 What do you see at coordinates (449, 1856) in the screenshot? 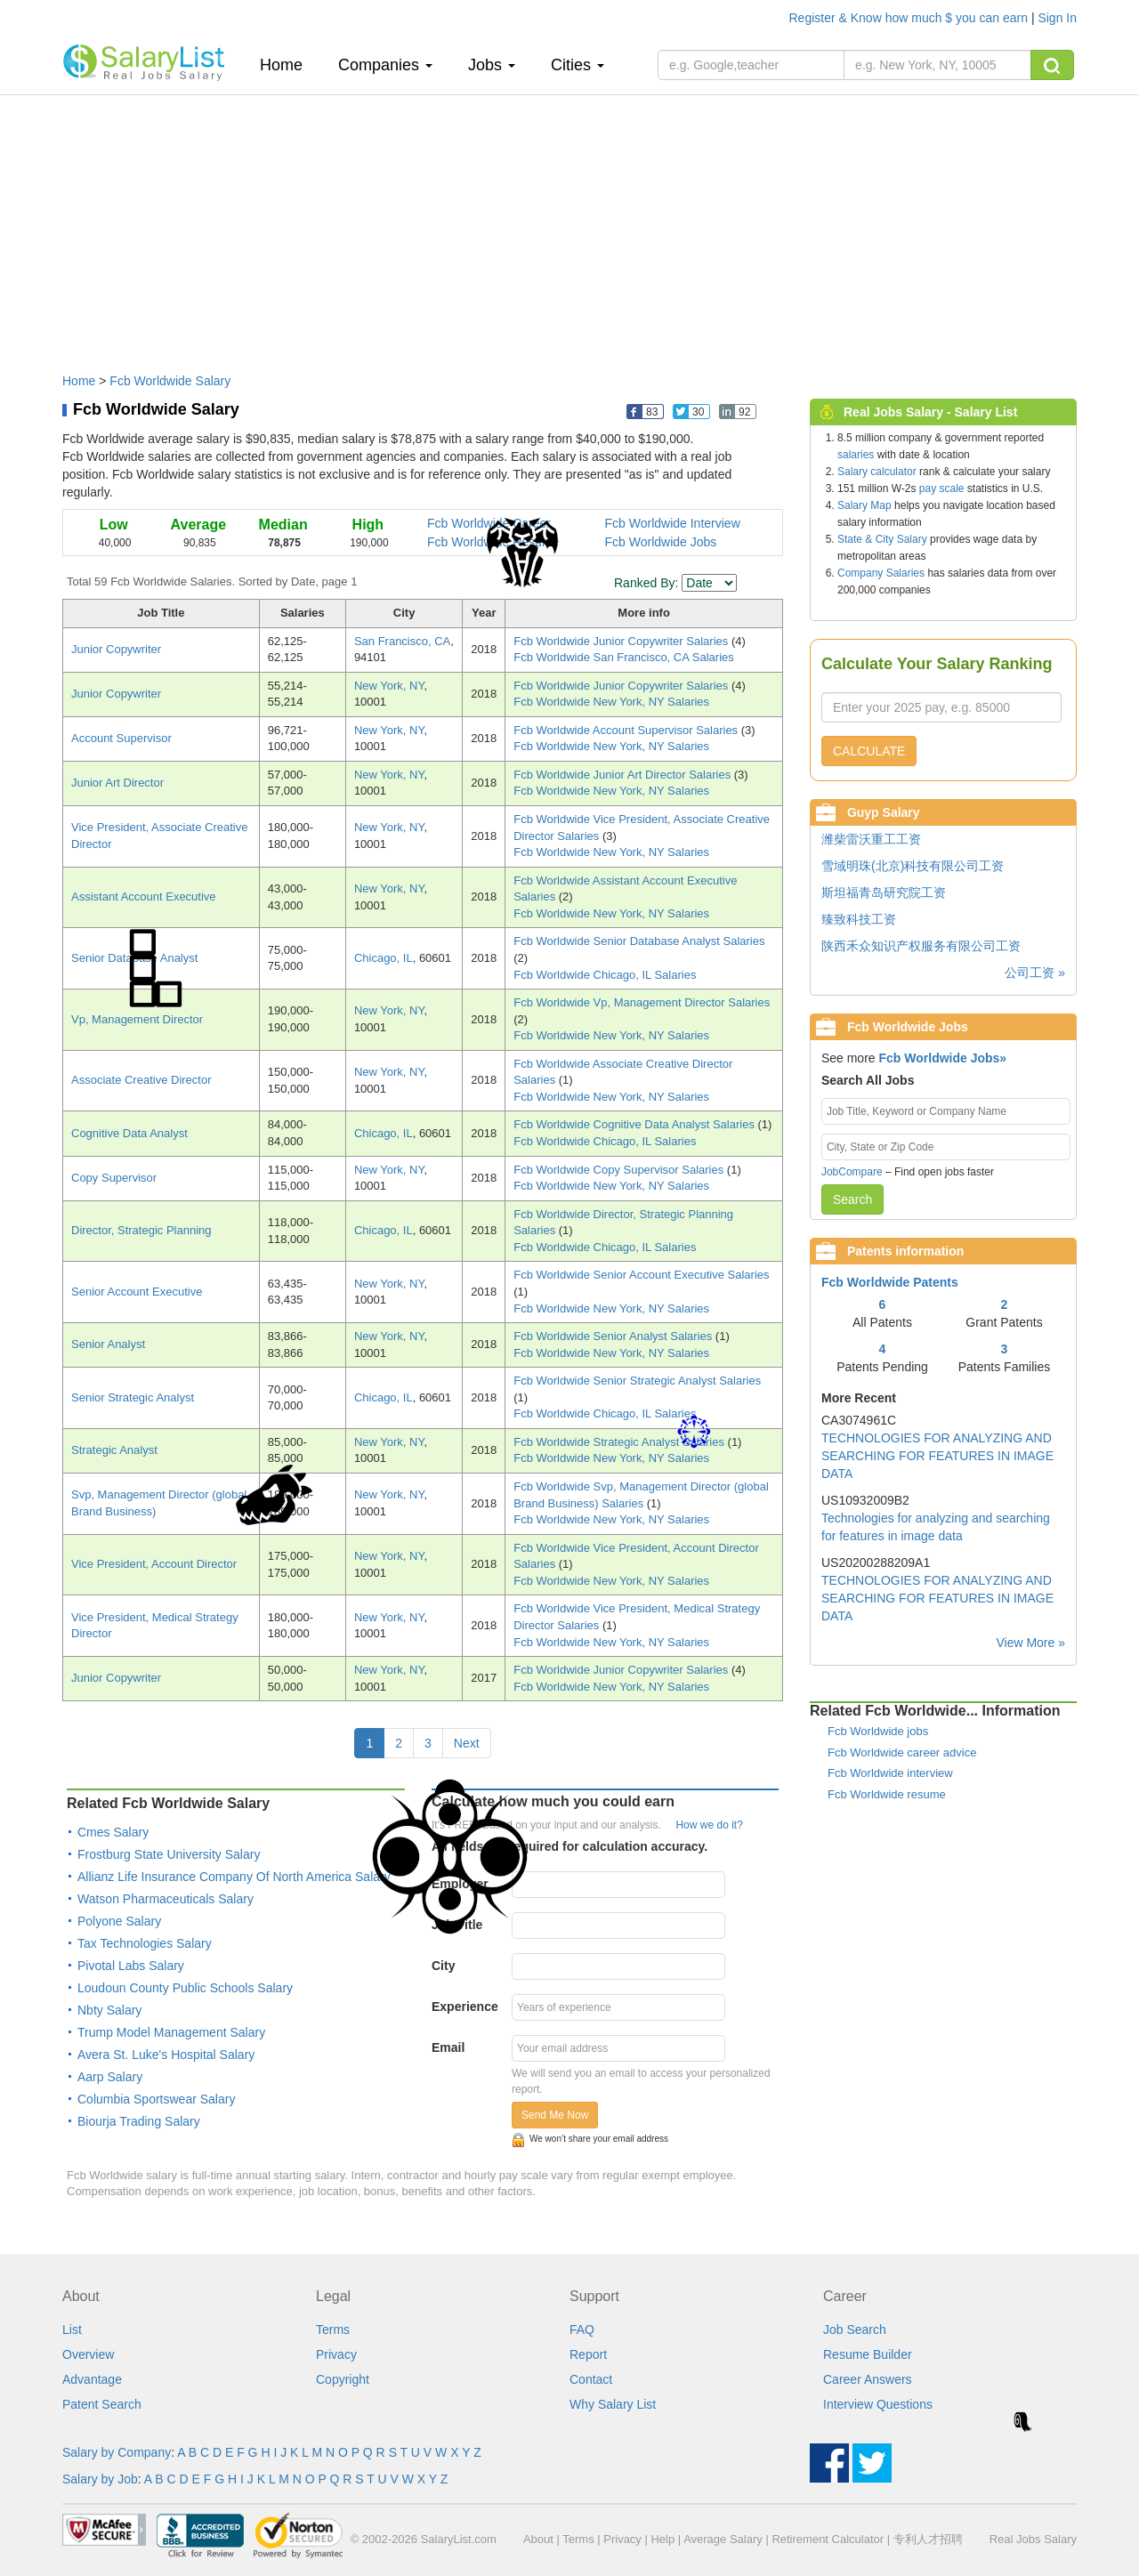
I see `decorative abstract shape or pattern element` at bounding box center [449, 1856].